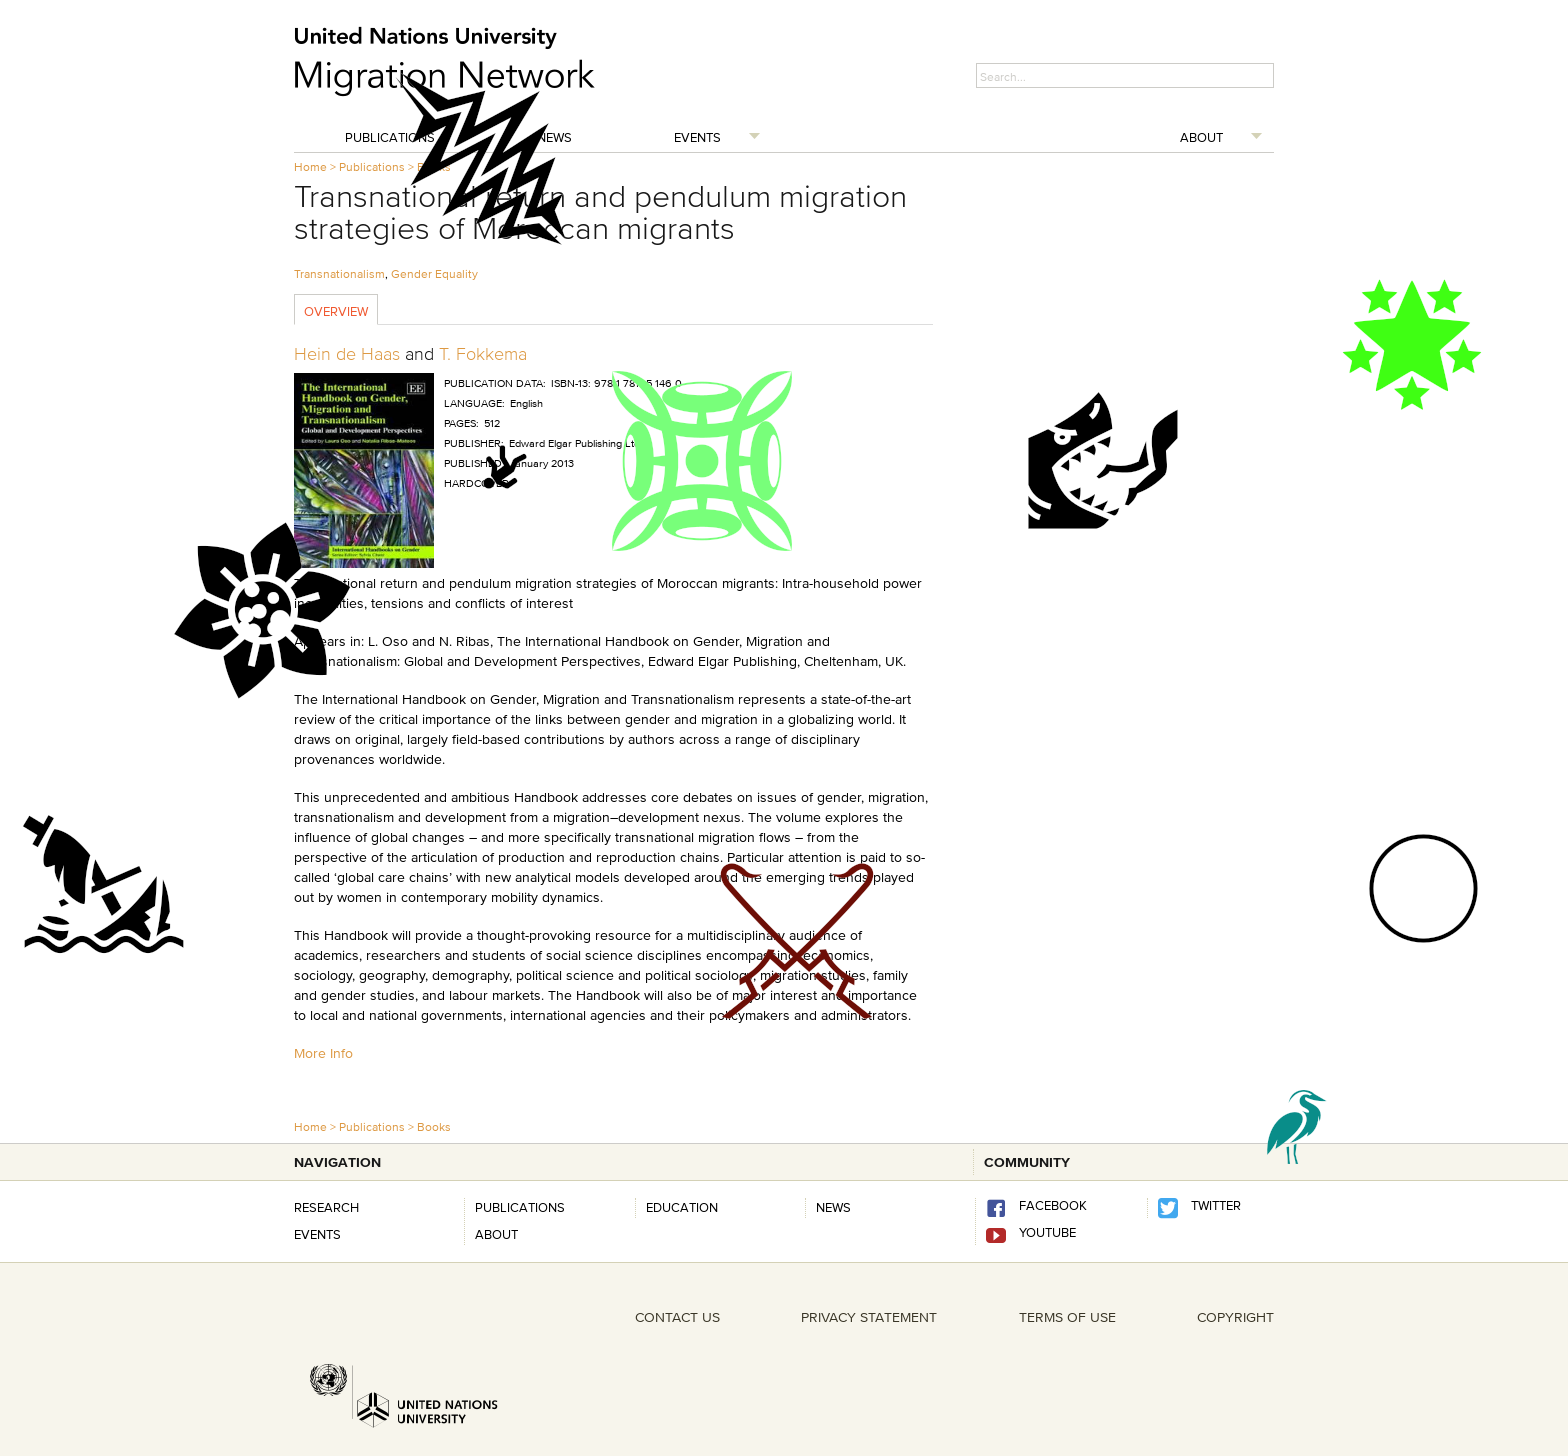 The width and height of the screenshot is (1568, 1456). What do you see at coordinates (480, 157) in the screenshot?
I see `indicates electrical frequency or power level` at bounding box center [480, 157].